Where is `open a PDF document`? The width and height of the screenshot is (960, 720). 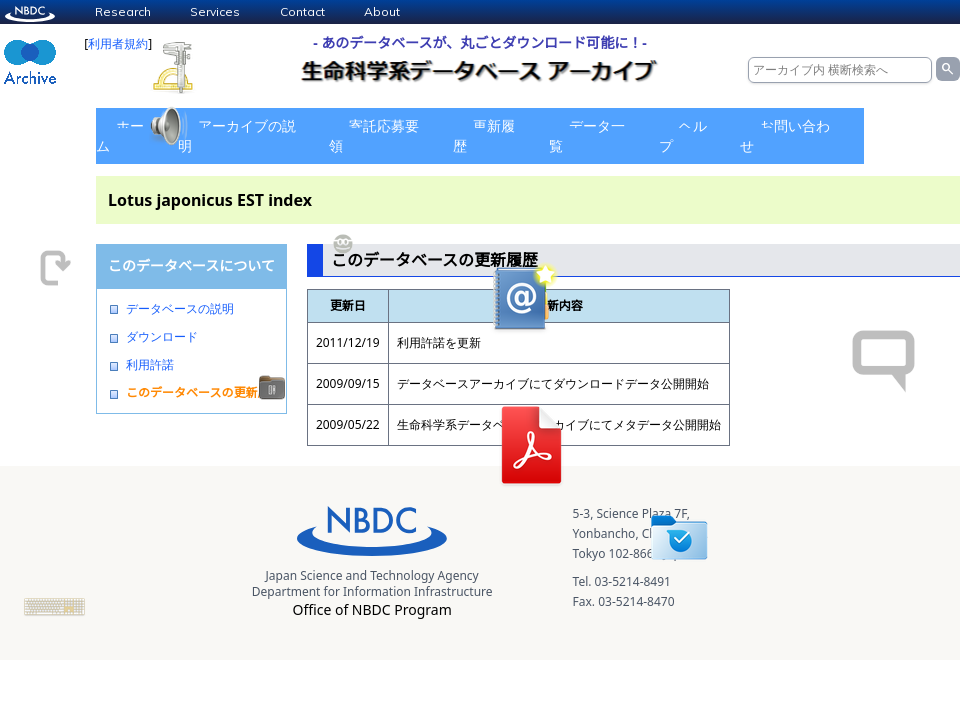 open a PDF document is located at coordinates (531, 446).